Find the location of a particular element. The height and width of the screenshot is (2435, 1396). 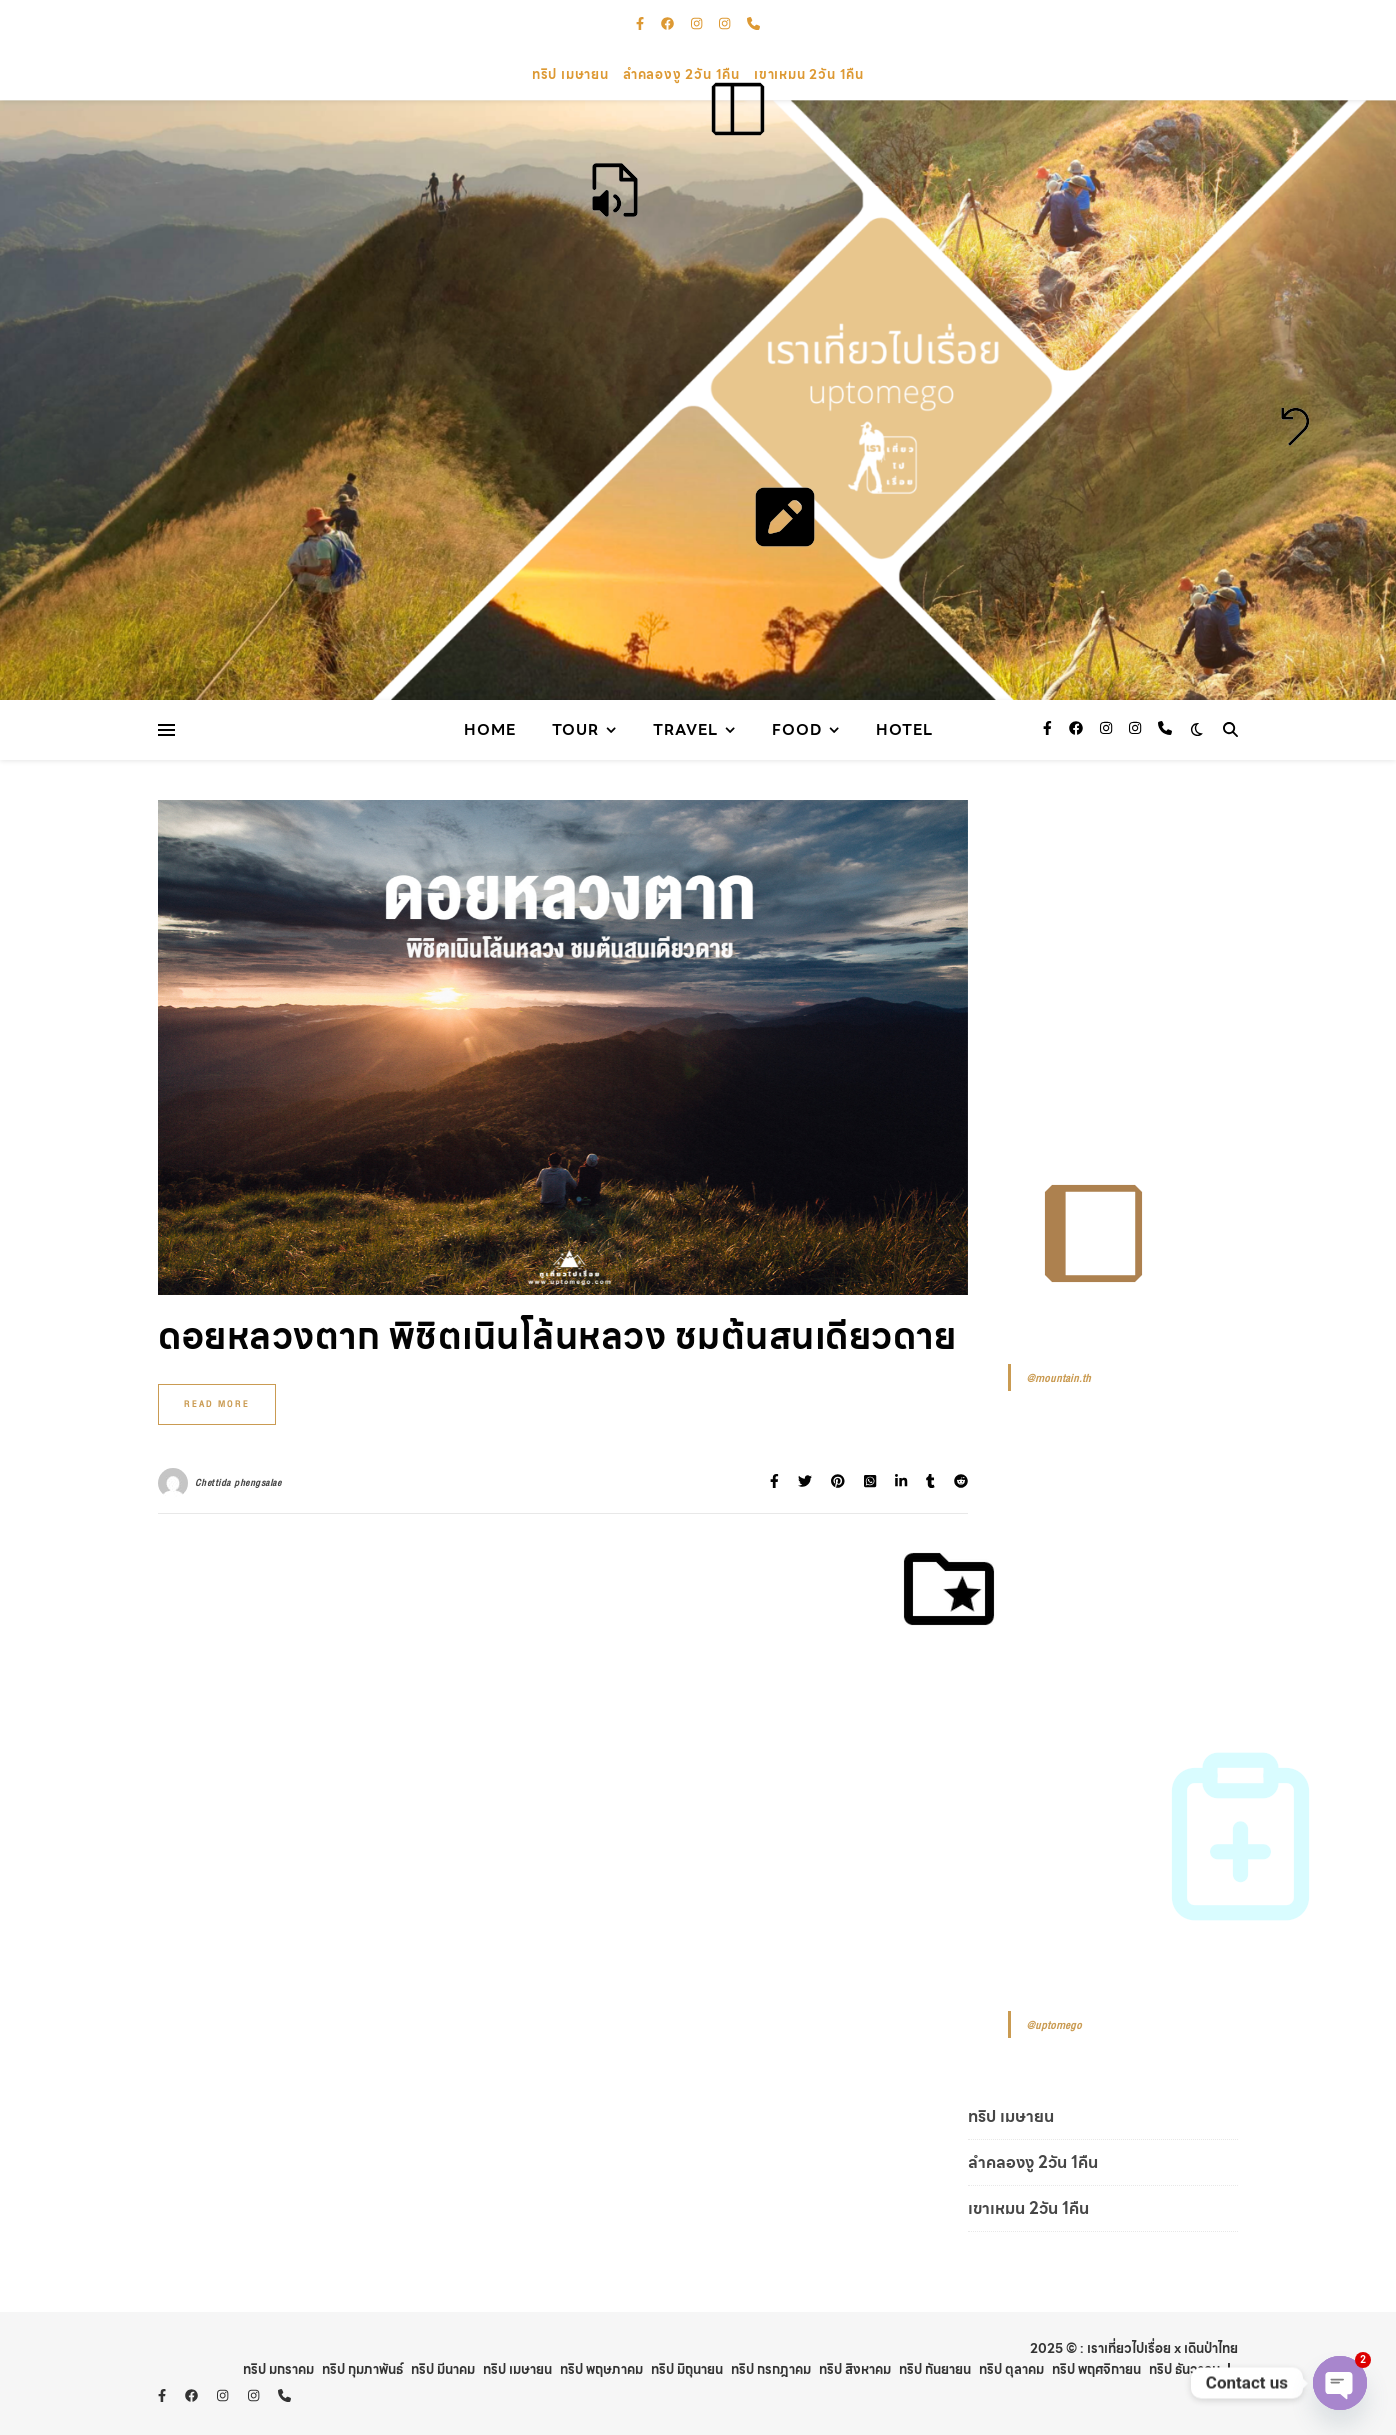

hide the left sidebar panel is located at coordinates (738, 109).